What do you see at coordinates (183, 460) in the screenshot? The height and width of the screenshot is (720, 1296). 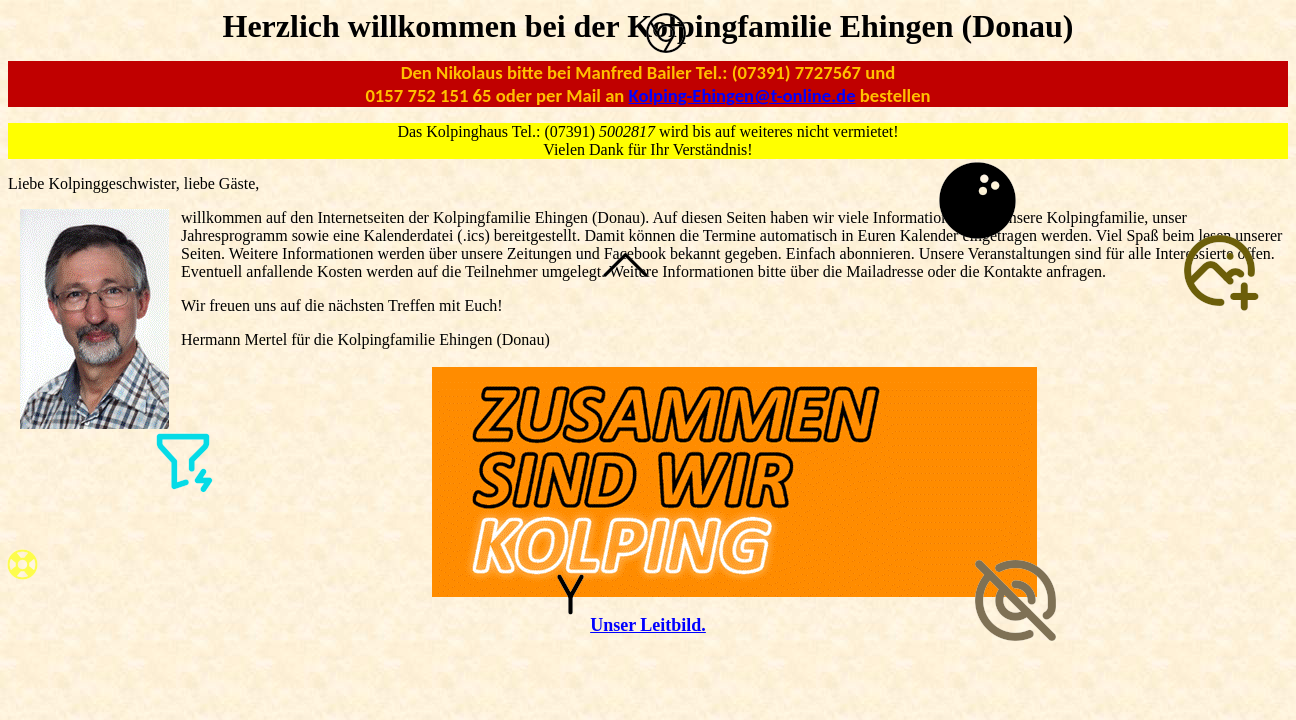 I see `apply quick or instant filtering` at bounding box center [183, 460].